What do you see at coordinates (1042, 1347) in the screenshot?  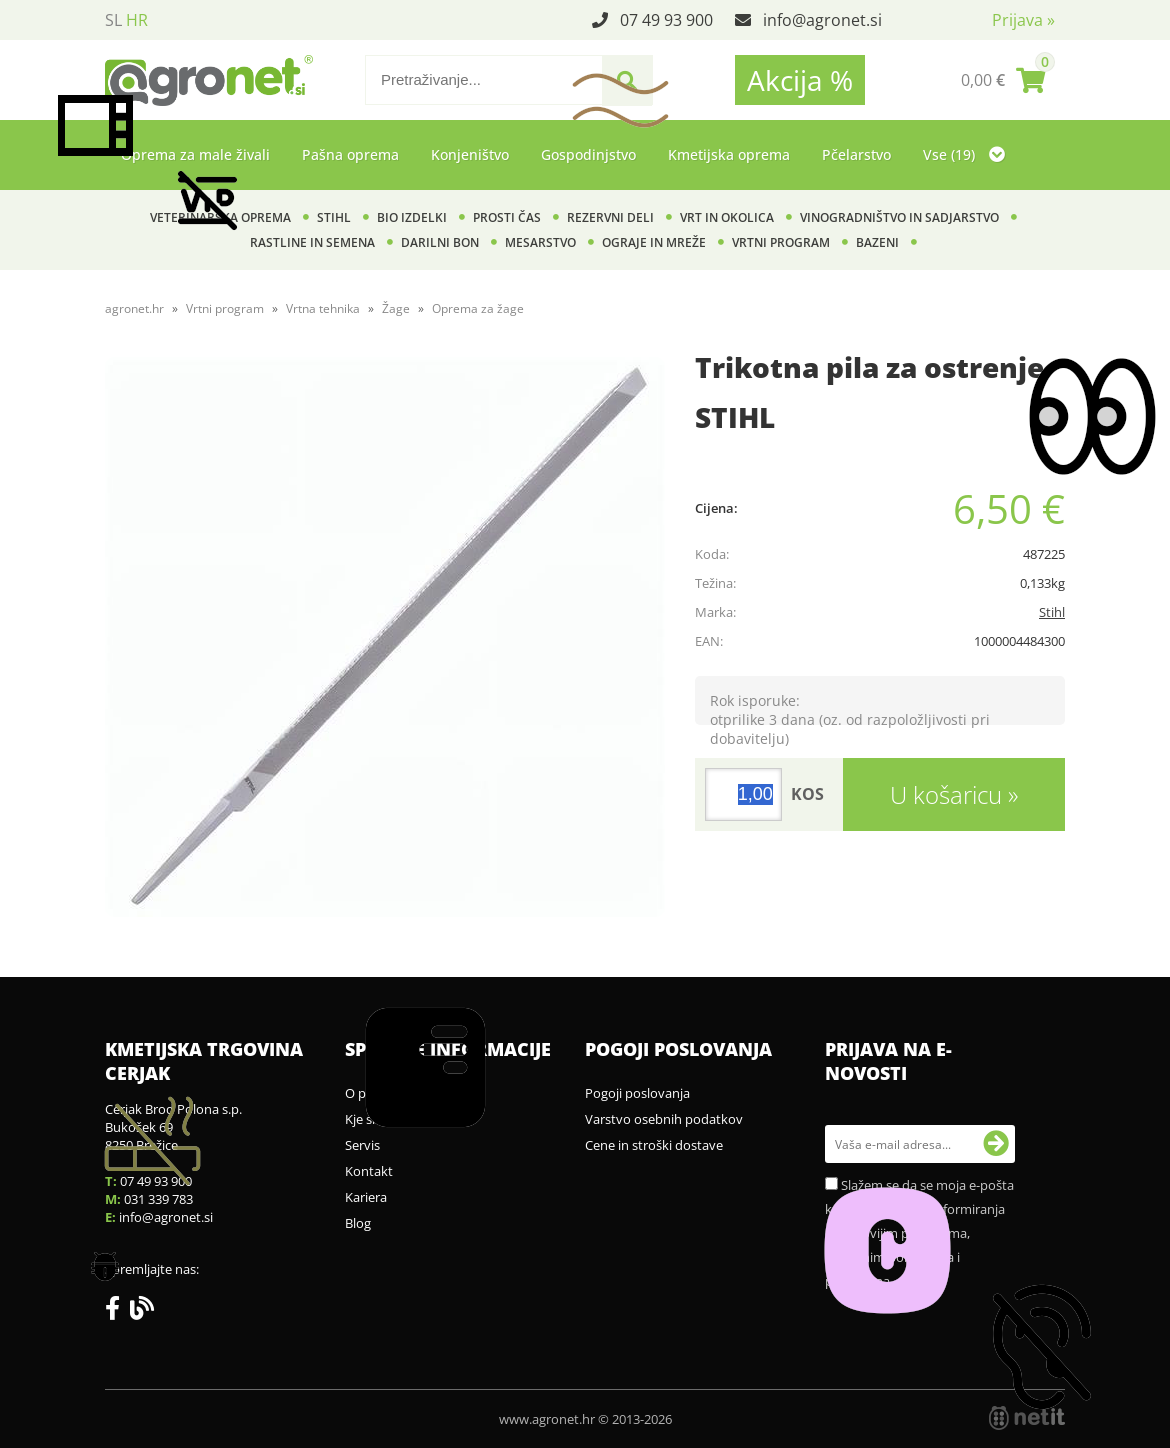 I see `indicates hearing assistance is disabled` at bounding box center [1042, 1347].